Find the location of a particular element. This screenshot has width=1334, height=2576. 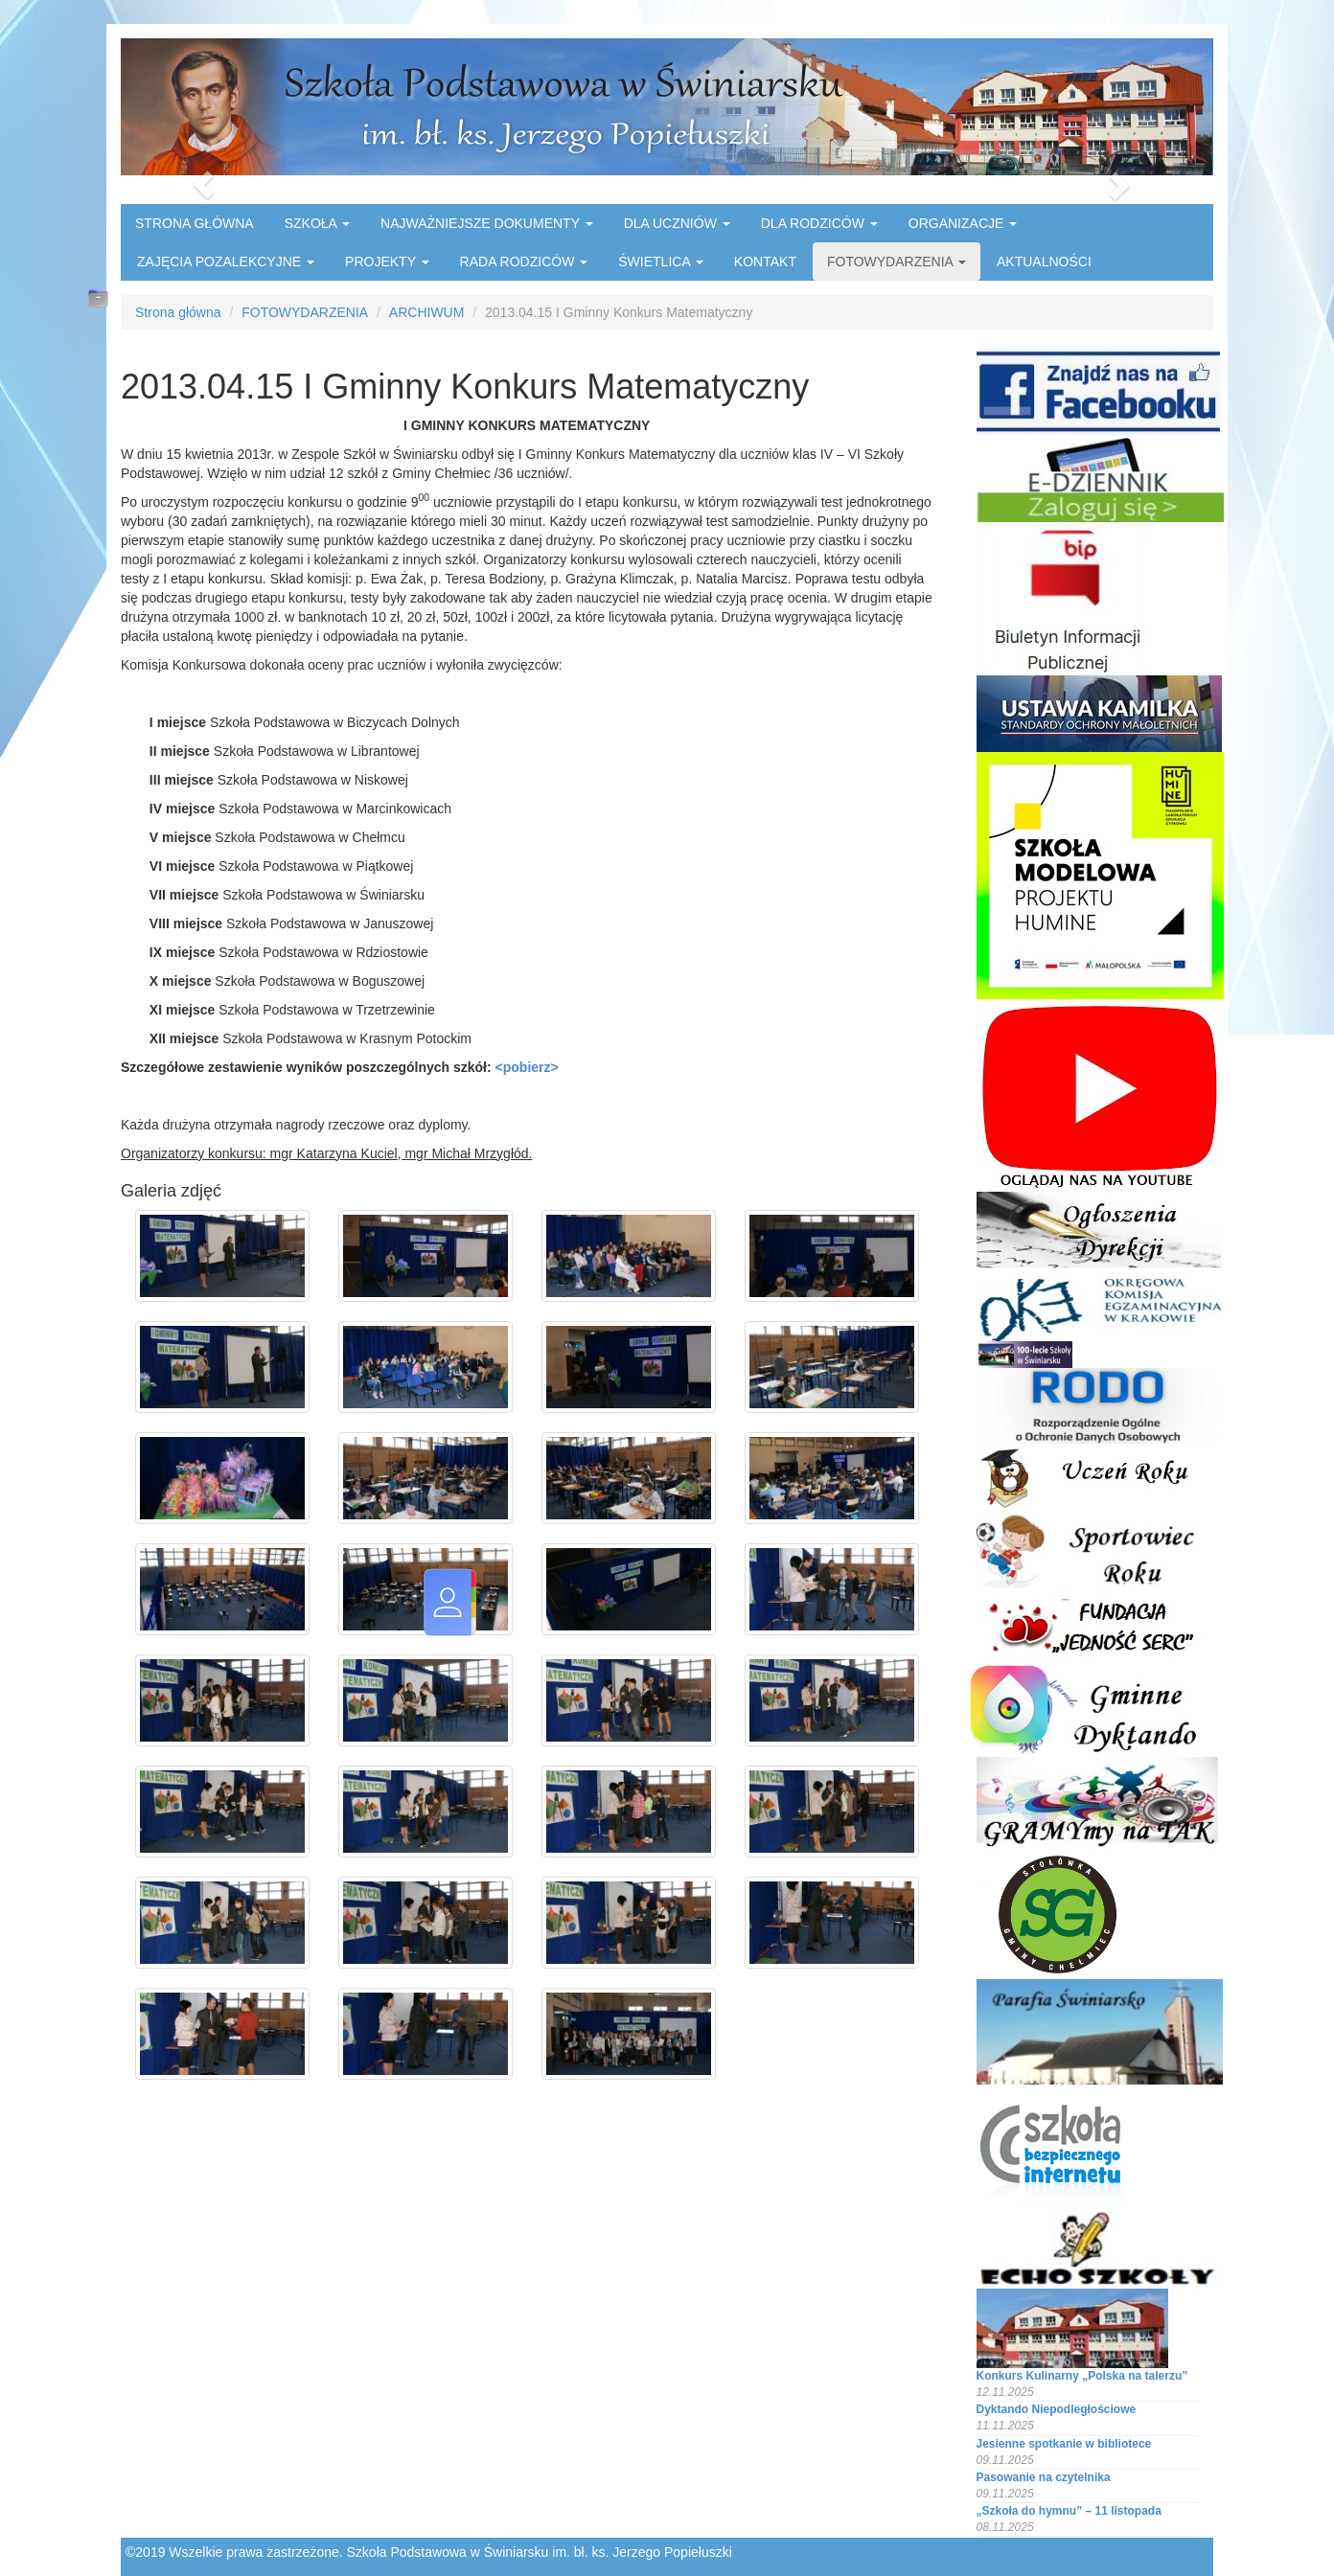

open the file manager is located at coordinates (98, 298).